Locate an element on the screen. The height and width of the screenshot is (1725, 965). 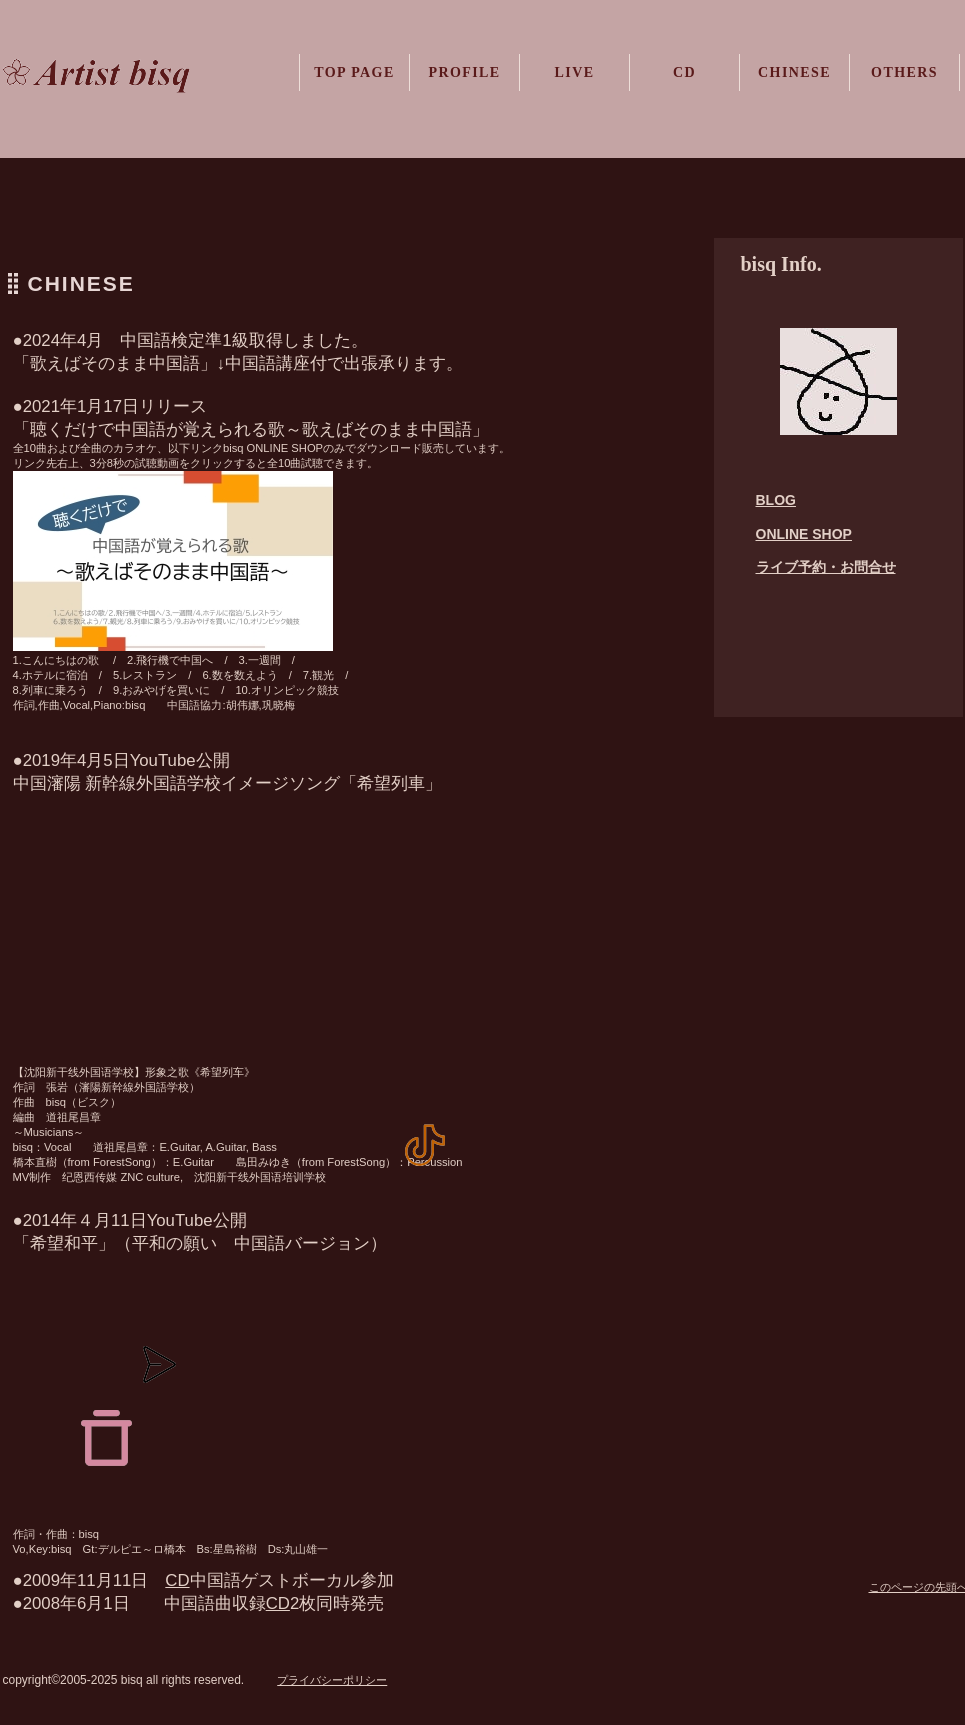
open the TikTok app is located at coordinates (425, 1146).